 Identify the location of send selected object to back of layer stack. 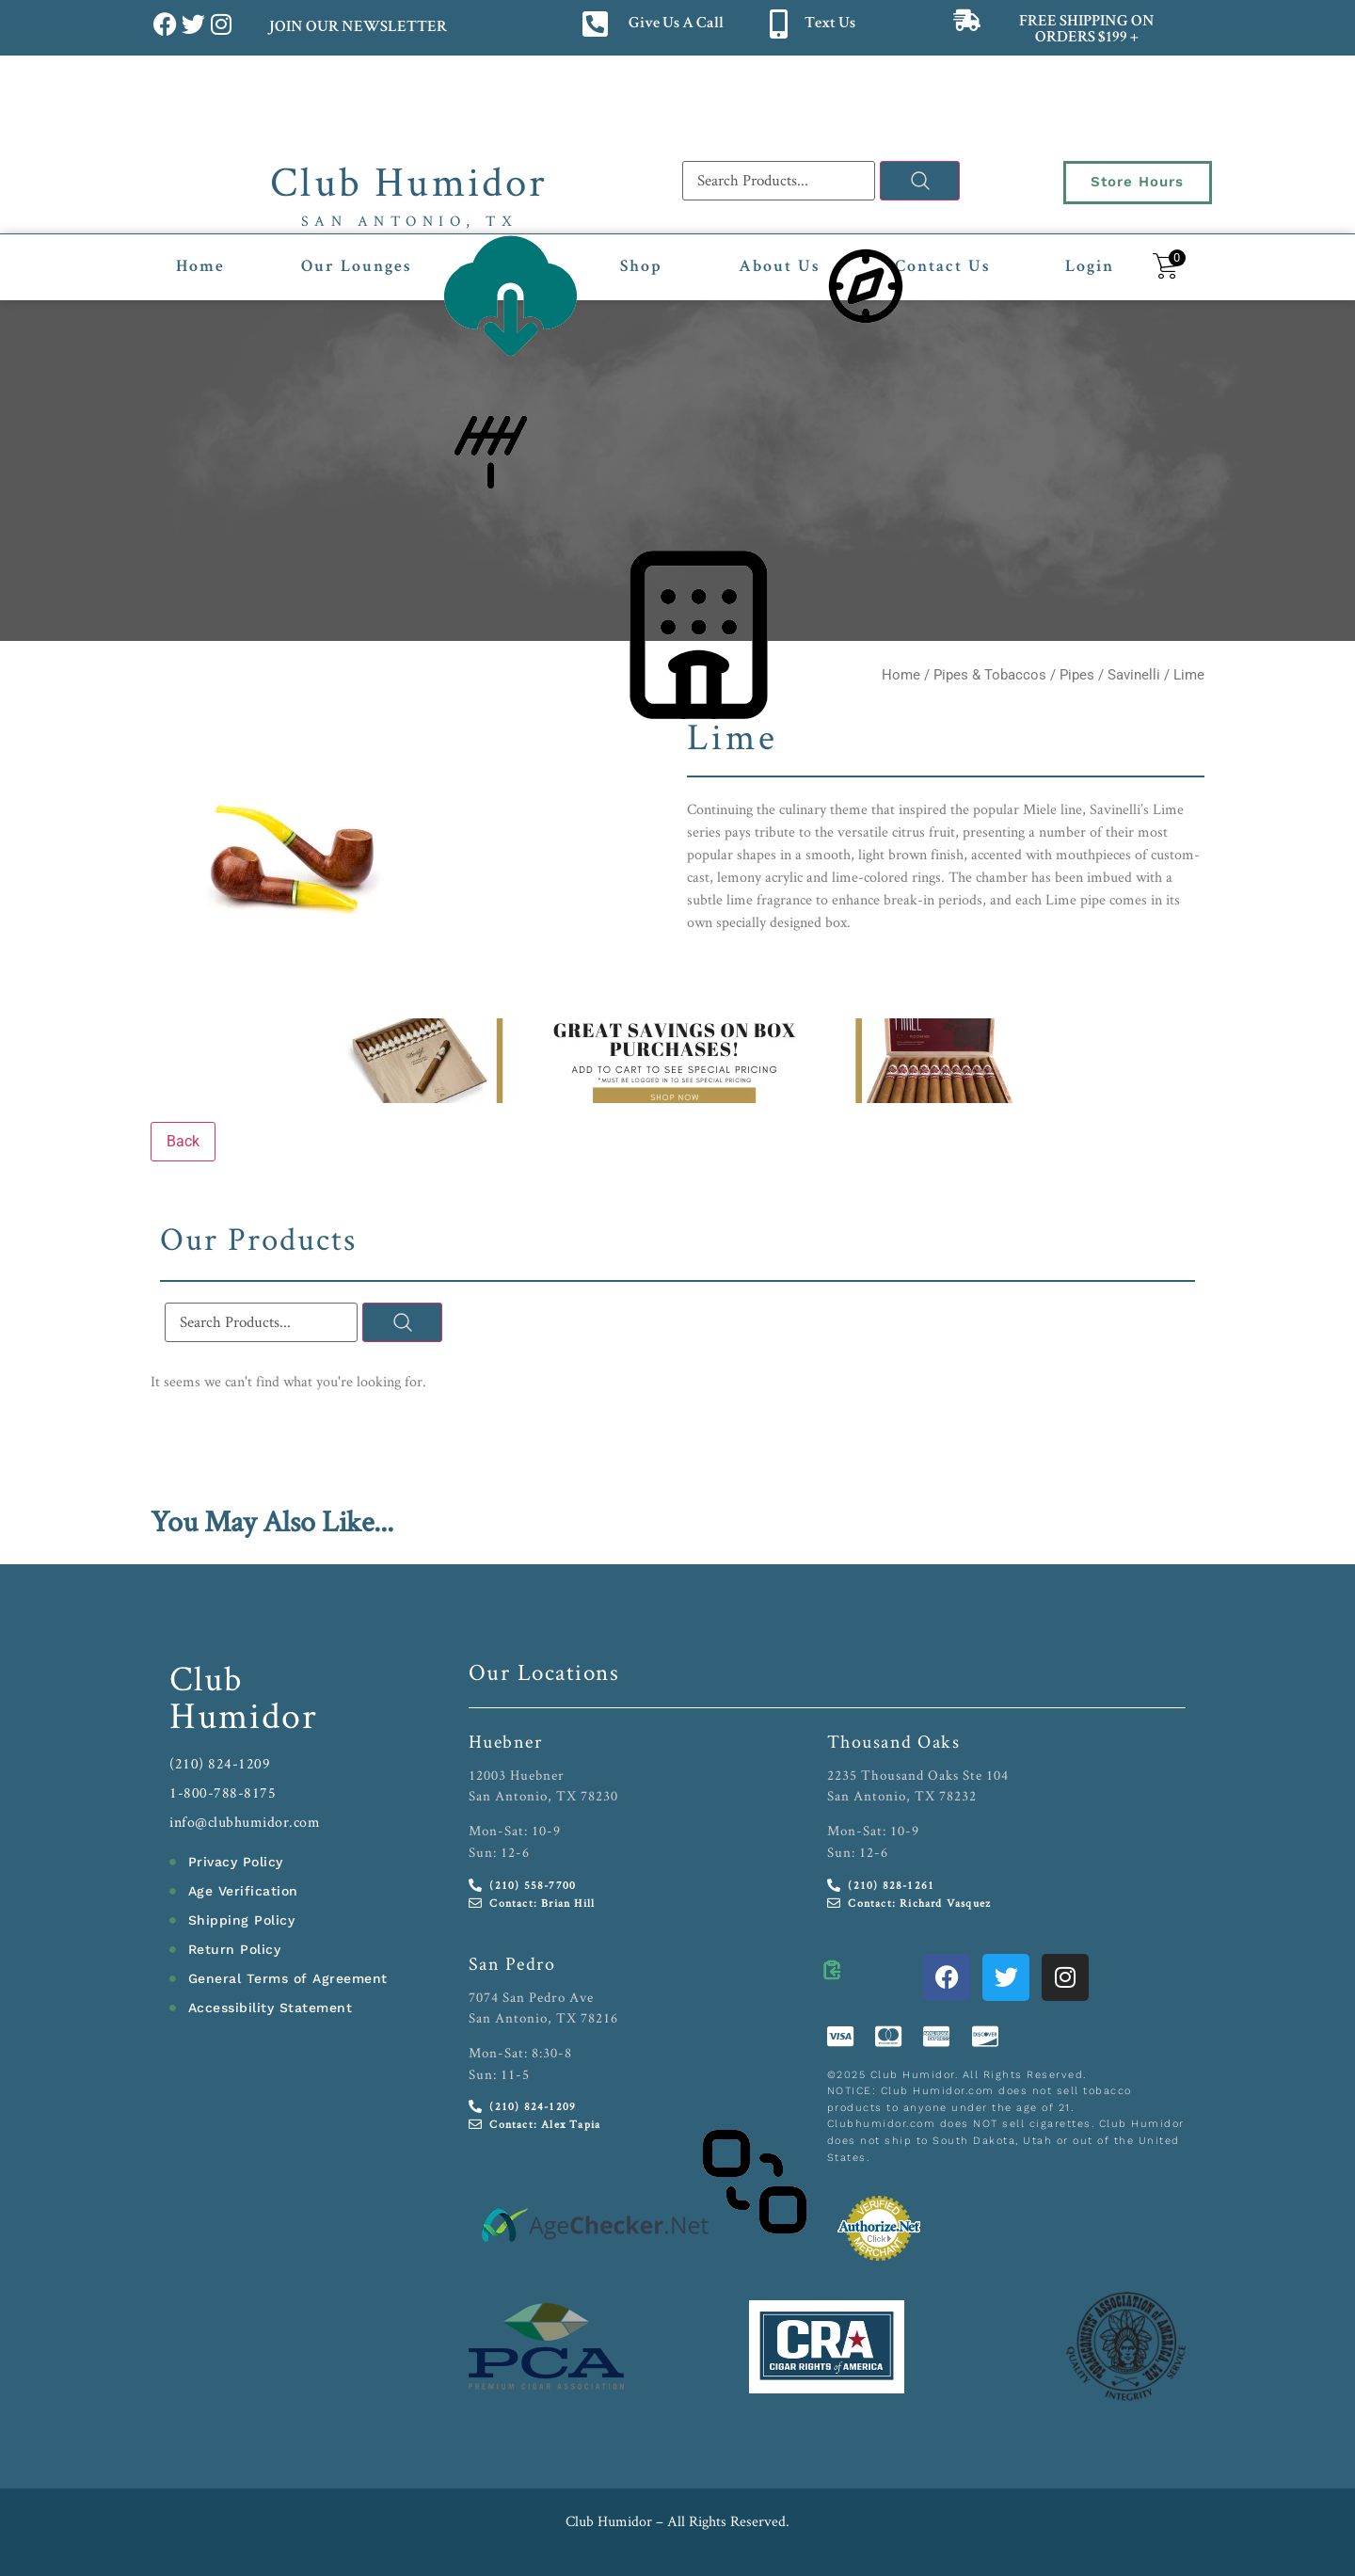
(755, 2182).